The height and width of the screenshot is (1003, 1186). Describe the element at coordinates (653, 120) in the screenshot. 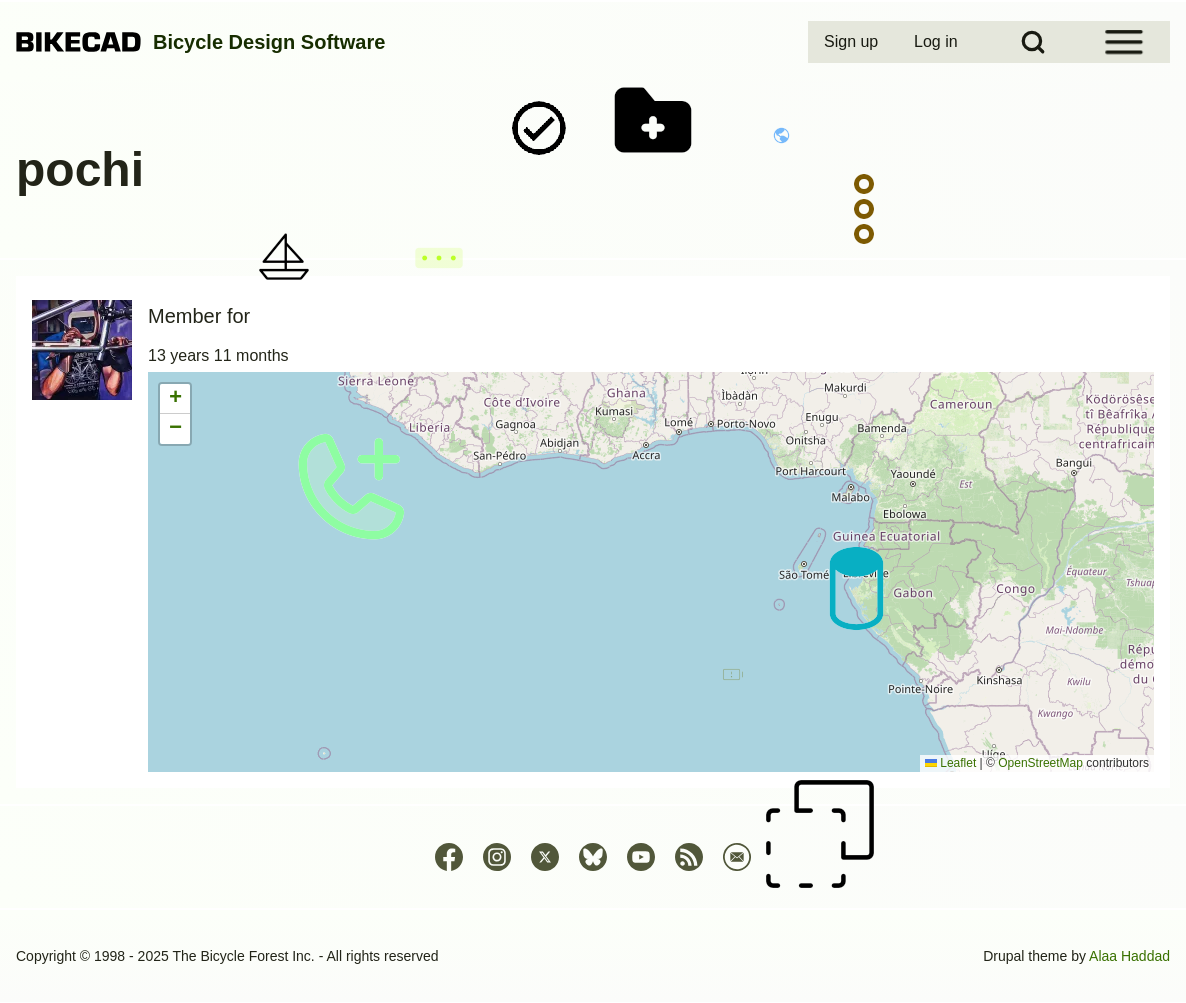

I see `create a new folder` at that location.